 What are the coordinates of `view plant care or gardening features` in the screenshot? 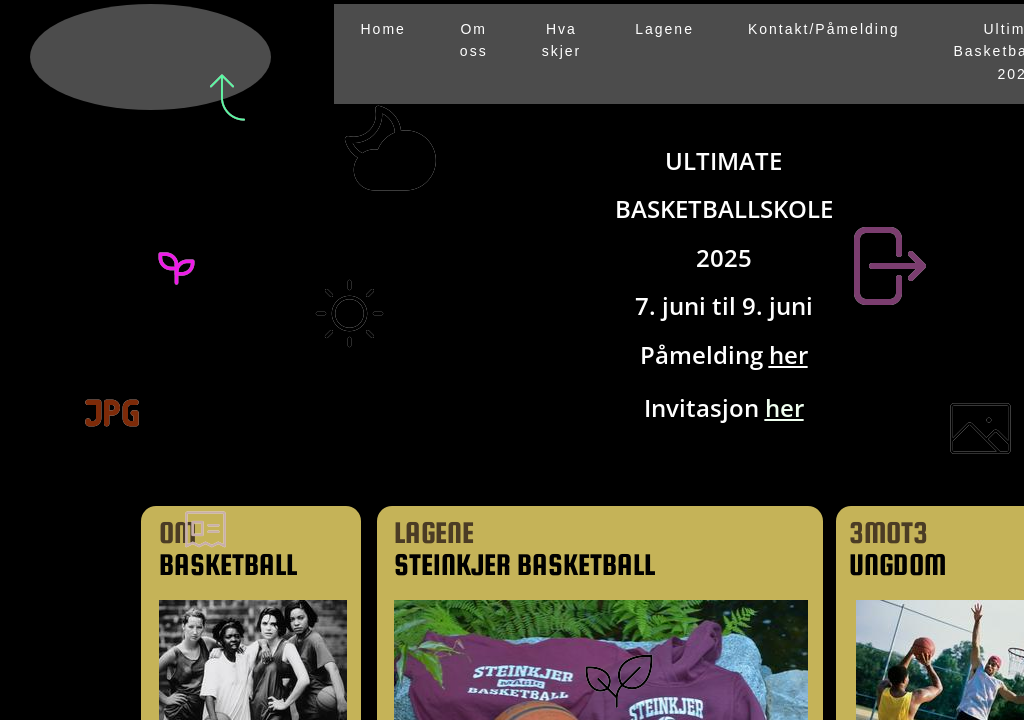 It's located at (176, 268).